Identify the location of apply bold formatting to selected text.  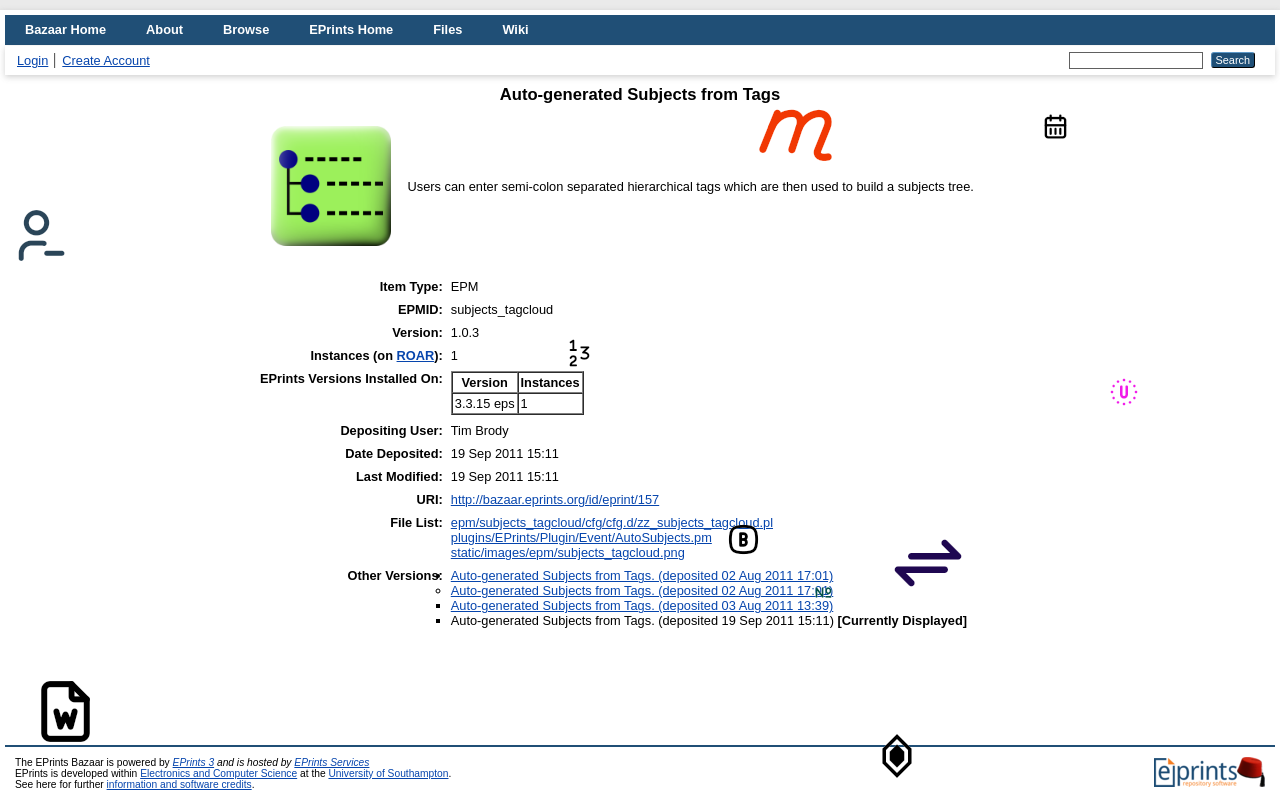
(743, 539).